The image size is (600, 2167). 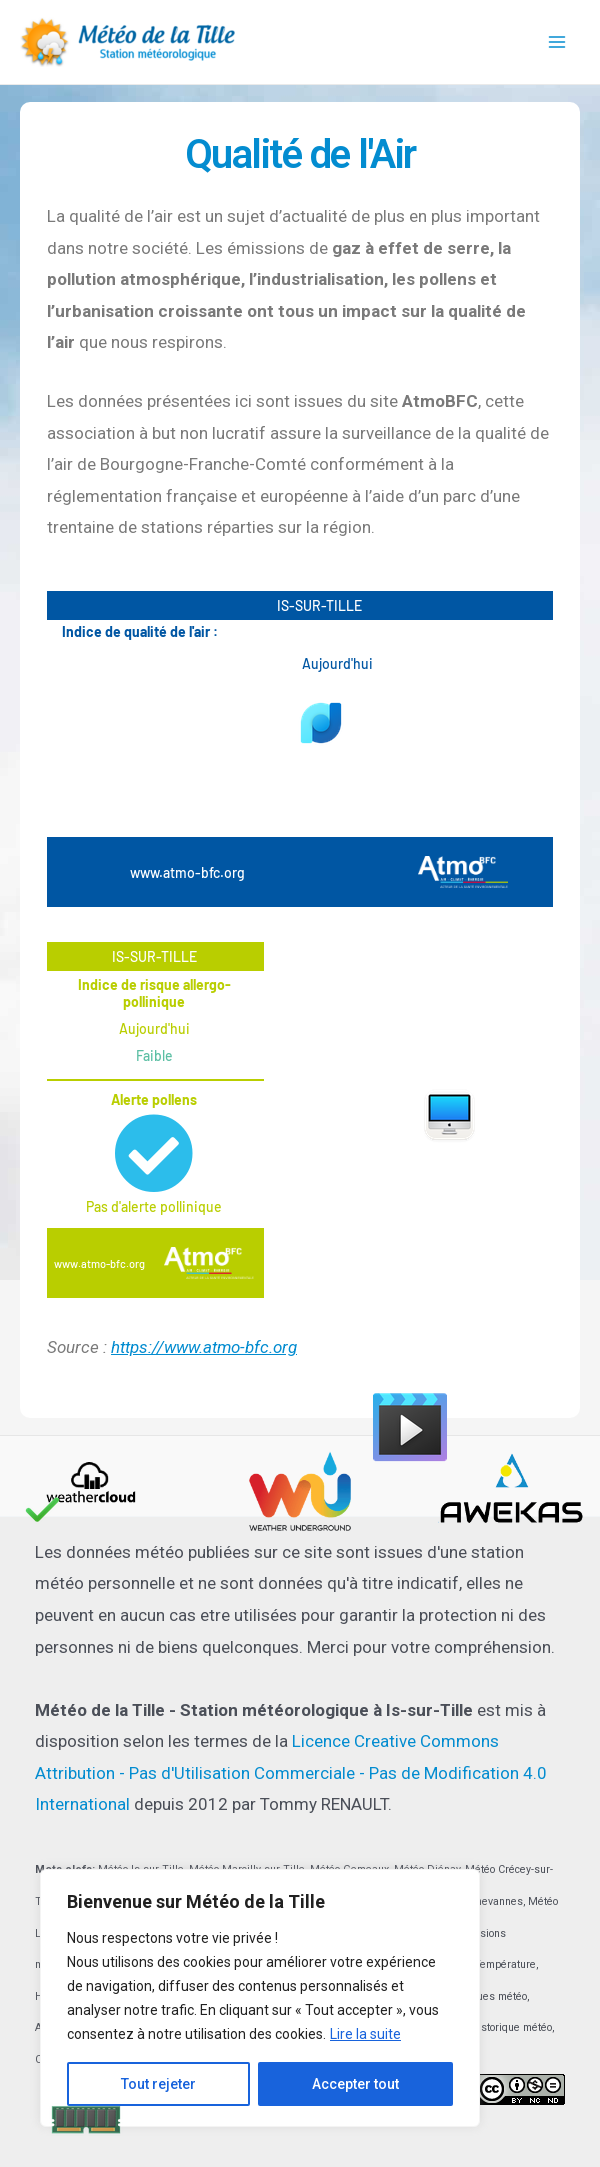 What do you see at coordinates (321, 723) in the screenshot?
I see `open the TalentOnboard application` at bounding box center [321, 723].